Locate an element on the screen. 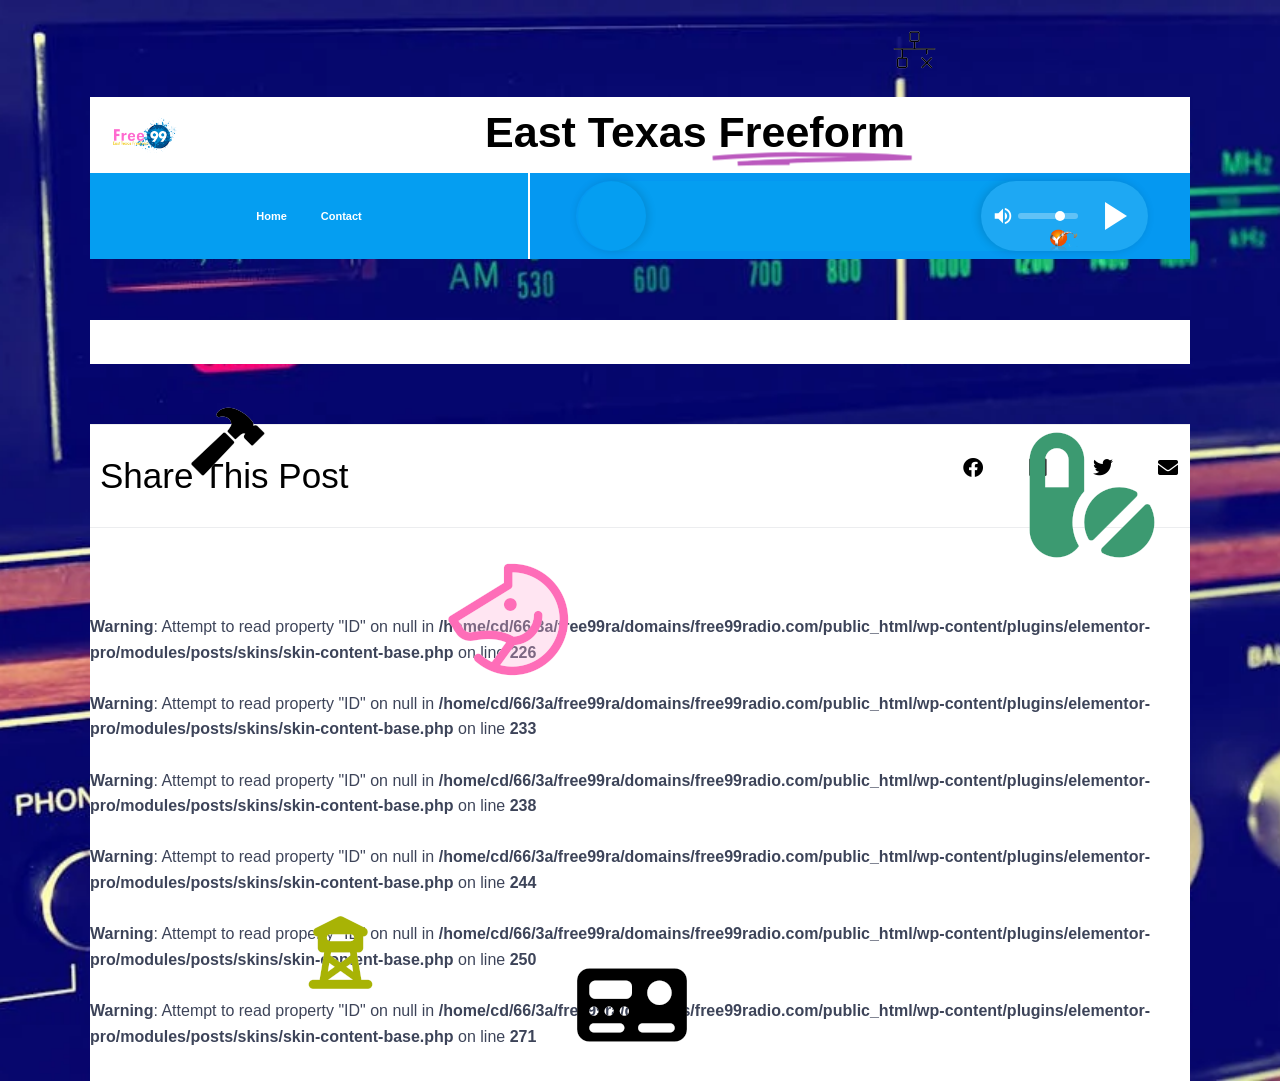 The width and height of the screenshot is (1280, 1081). access equestrian or horse-related features is located at coordinates (512, 619).